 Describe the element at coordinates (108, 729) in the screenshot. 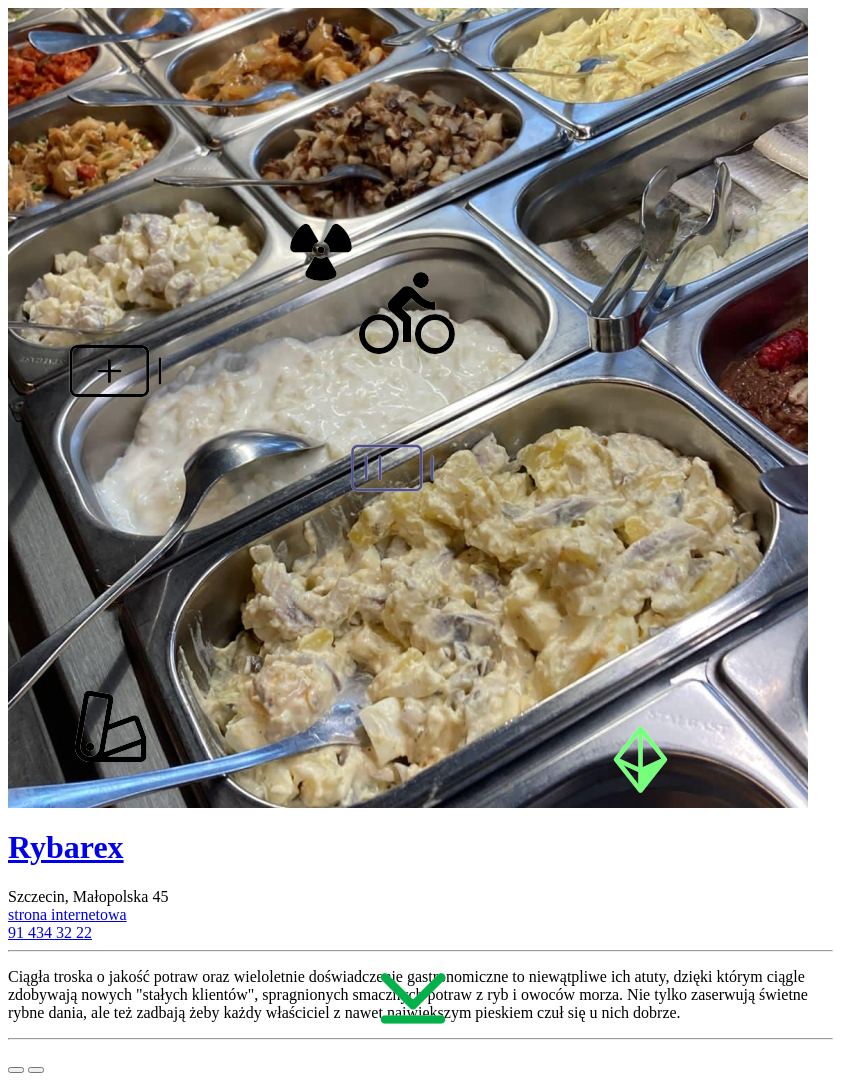

I see `access color palette or theme options` at that location.